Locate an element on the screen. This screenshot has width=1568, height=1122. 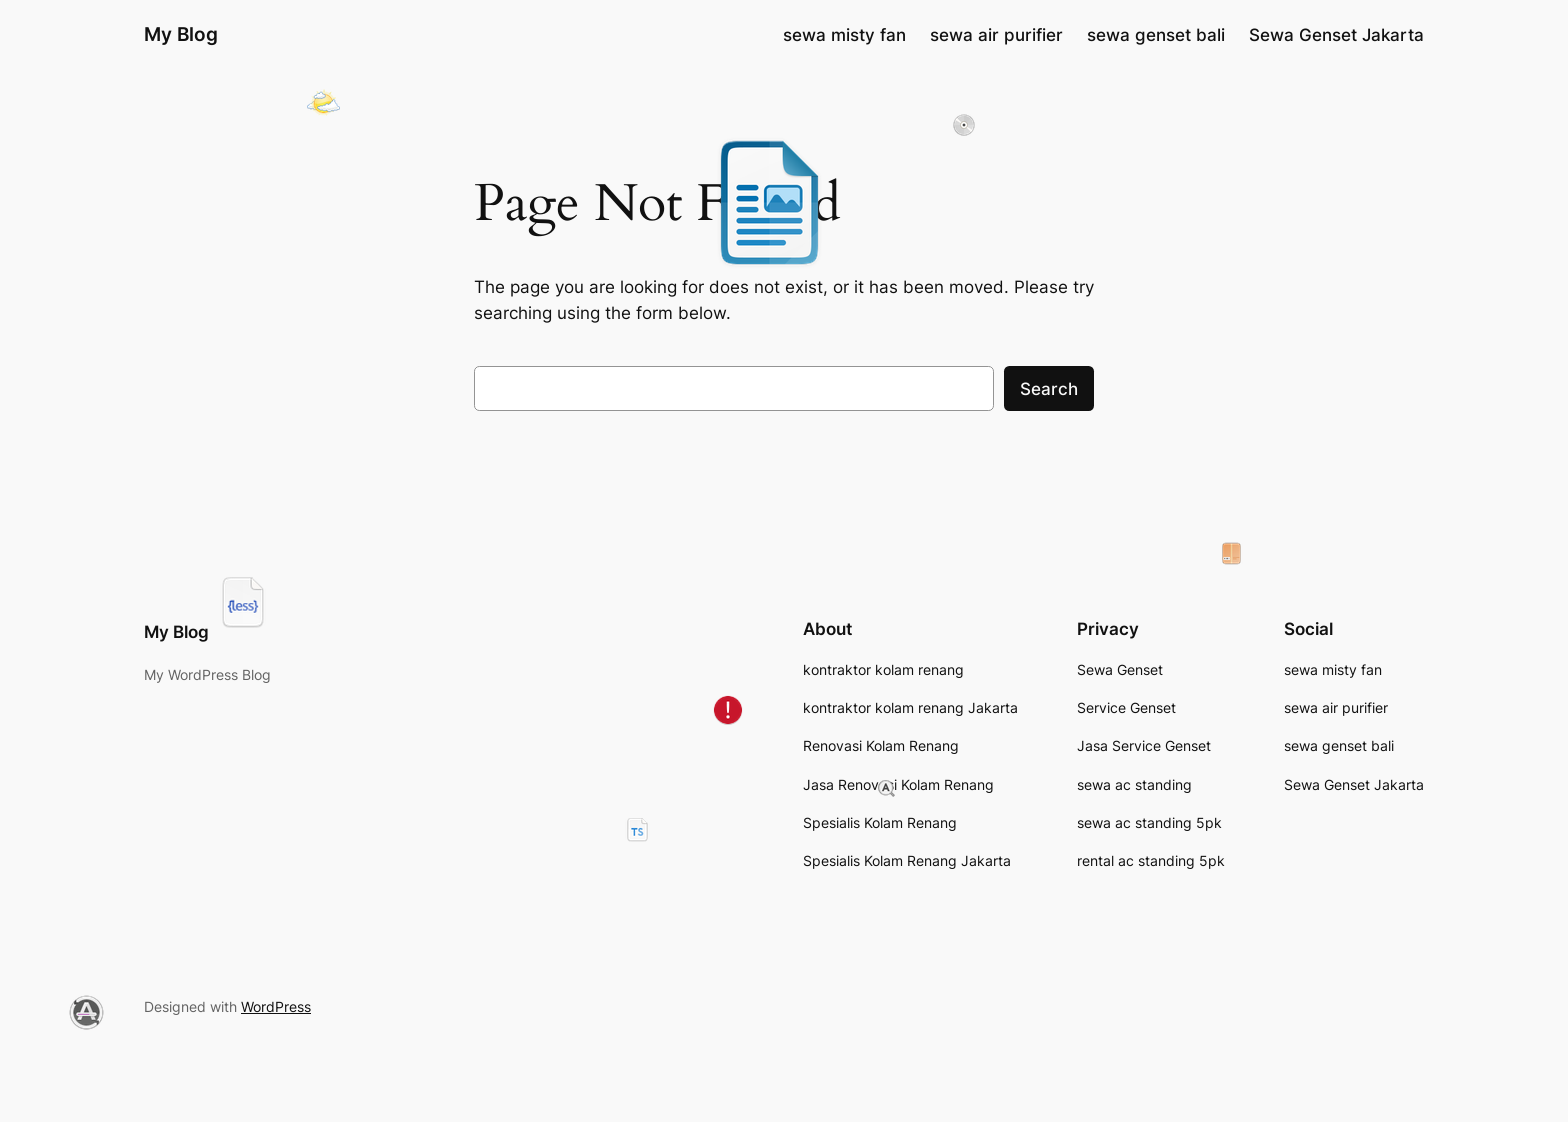
open an opendocument text template file is located at coordinates (769, 202).